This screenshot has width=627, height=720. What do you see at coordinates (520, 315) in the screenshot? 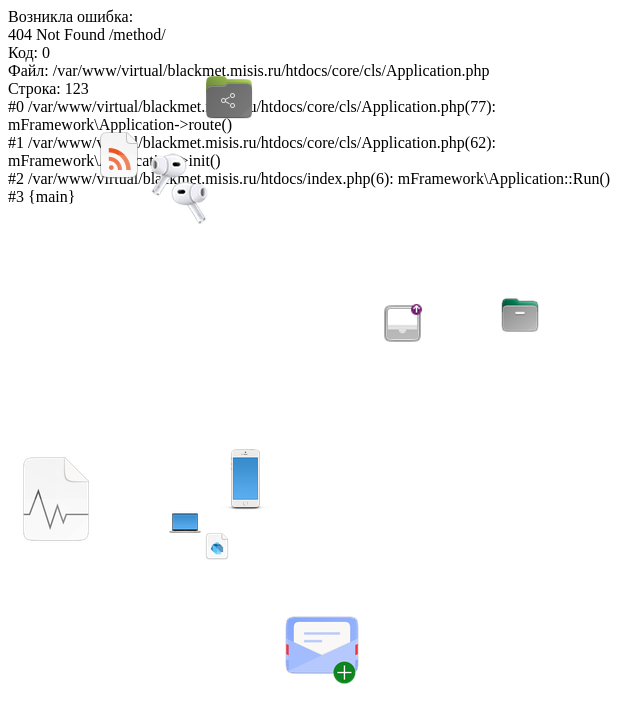
I see `open the file manager` at bounding box center [520, 315].